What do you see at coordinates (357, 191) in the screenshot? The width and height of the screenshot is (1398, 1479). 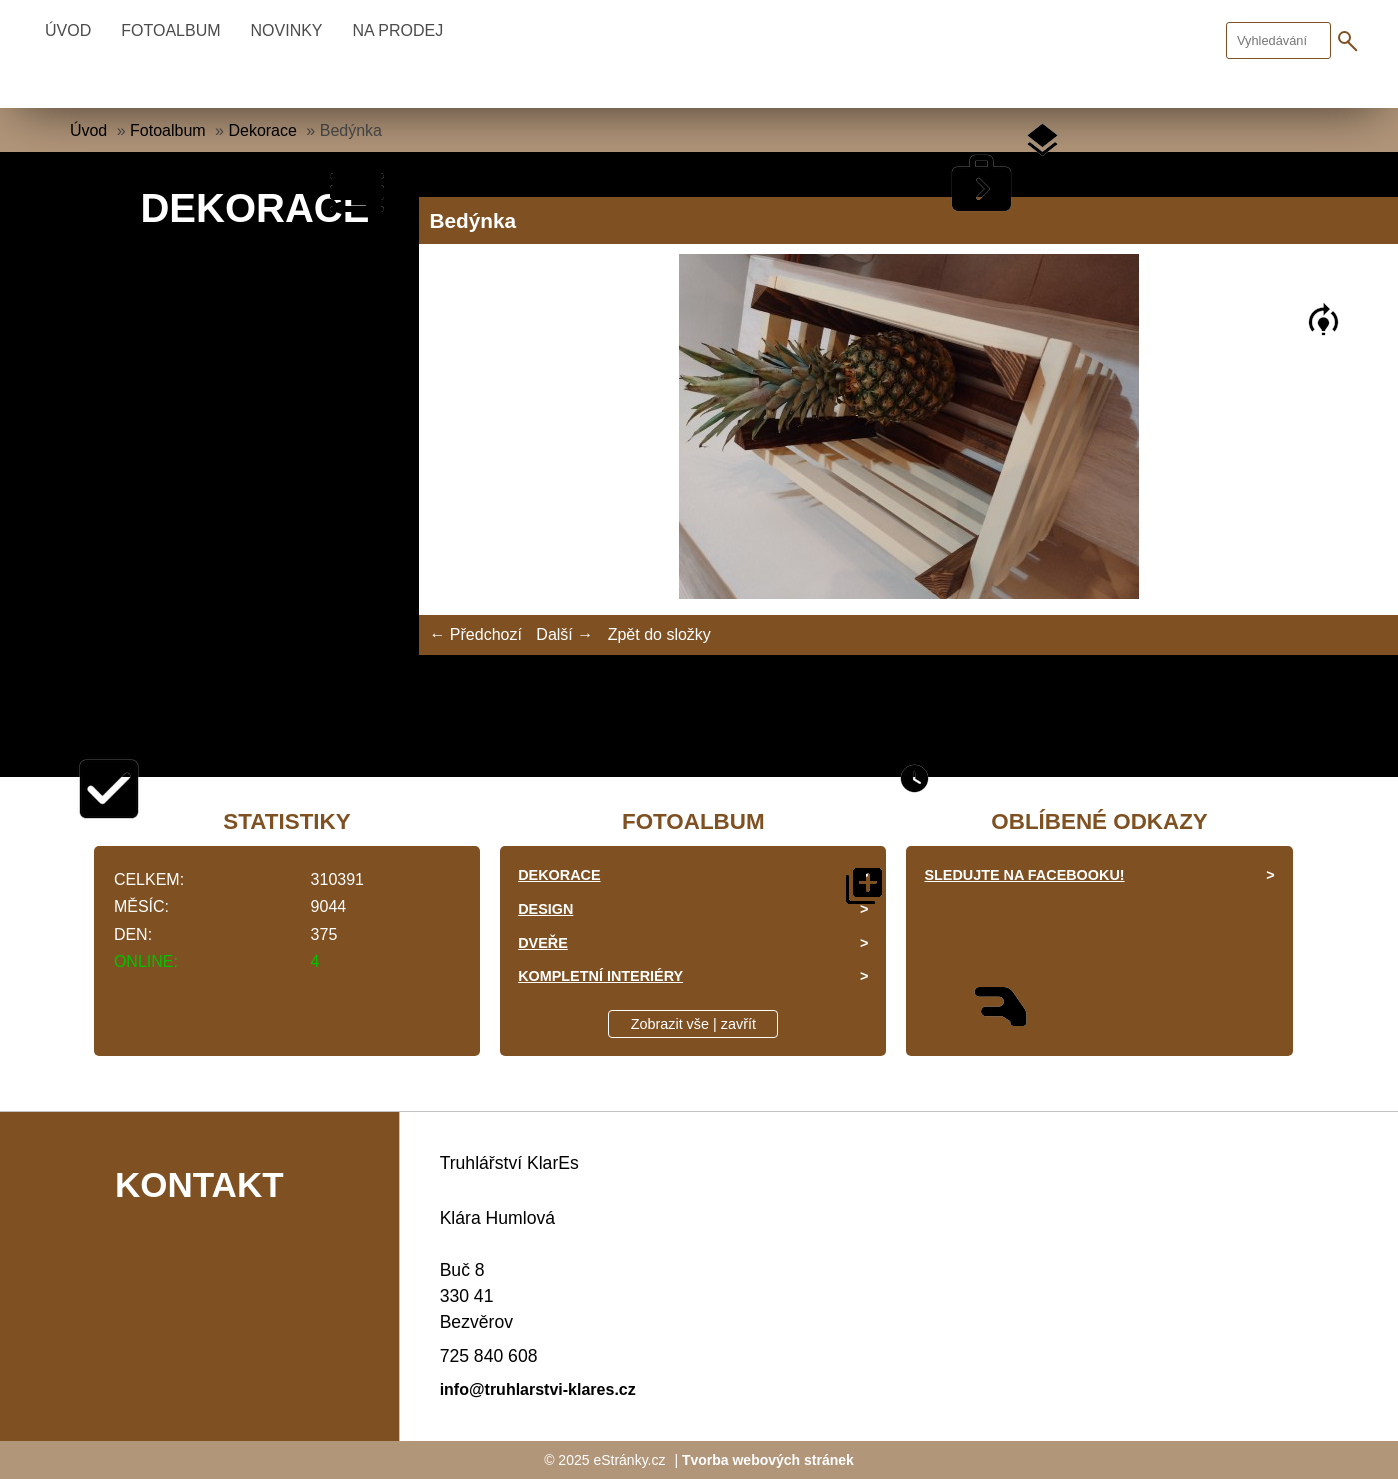 I see `switch to daily calendar view` at bounding box center [357, 191].